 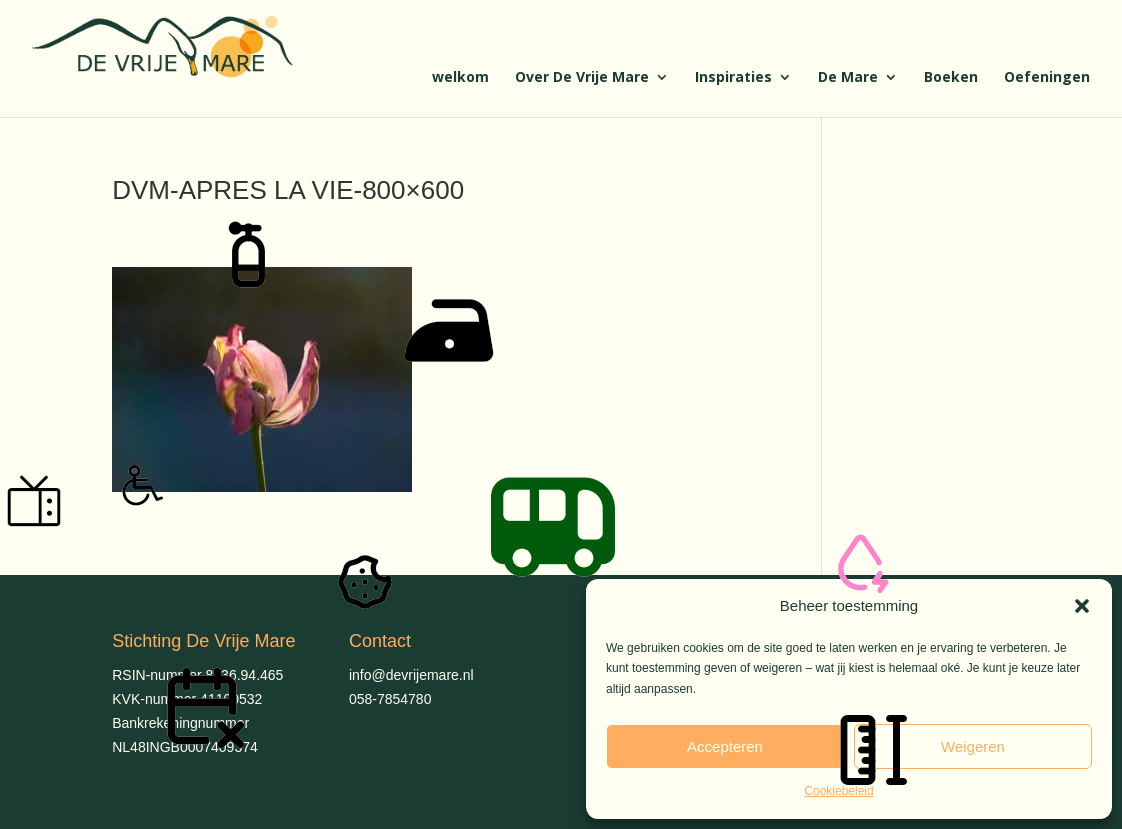 I want to click on access TV or video streaming features, so click(x=34, y=504).